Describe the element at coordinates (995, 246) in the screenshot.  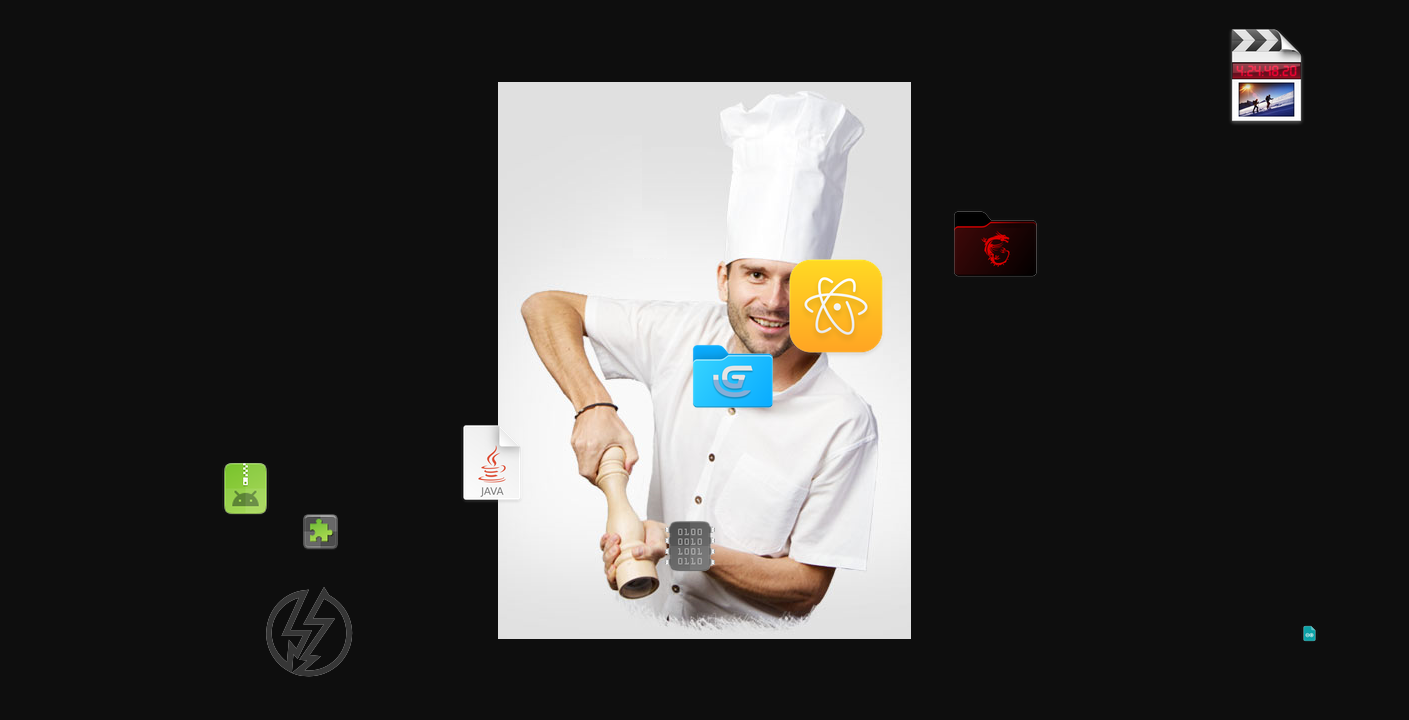
I see `open msi-branded files folder` at that location.